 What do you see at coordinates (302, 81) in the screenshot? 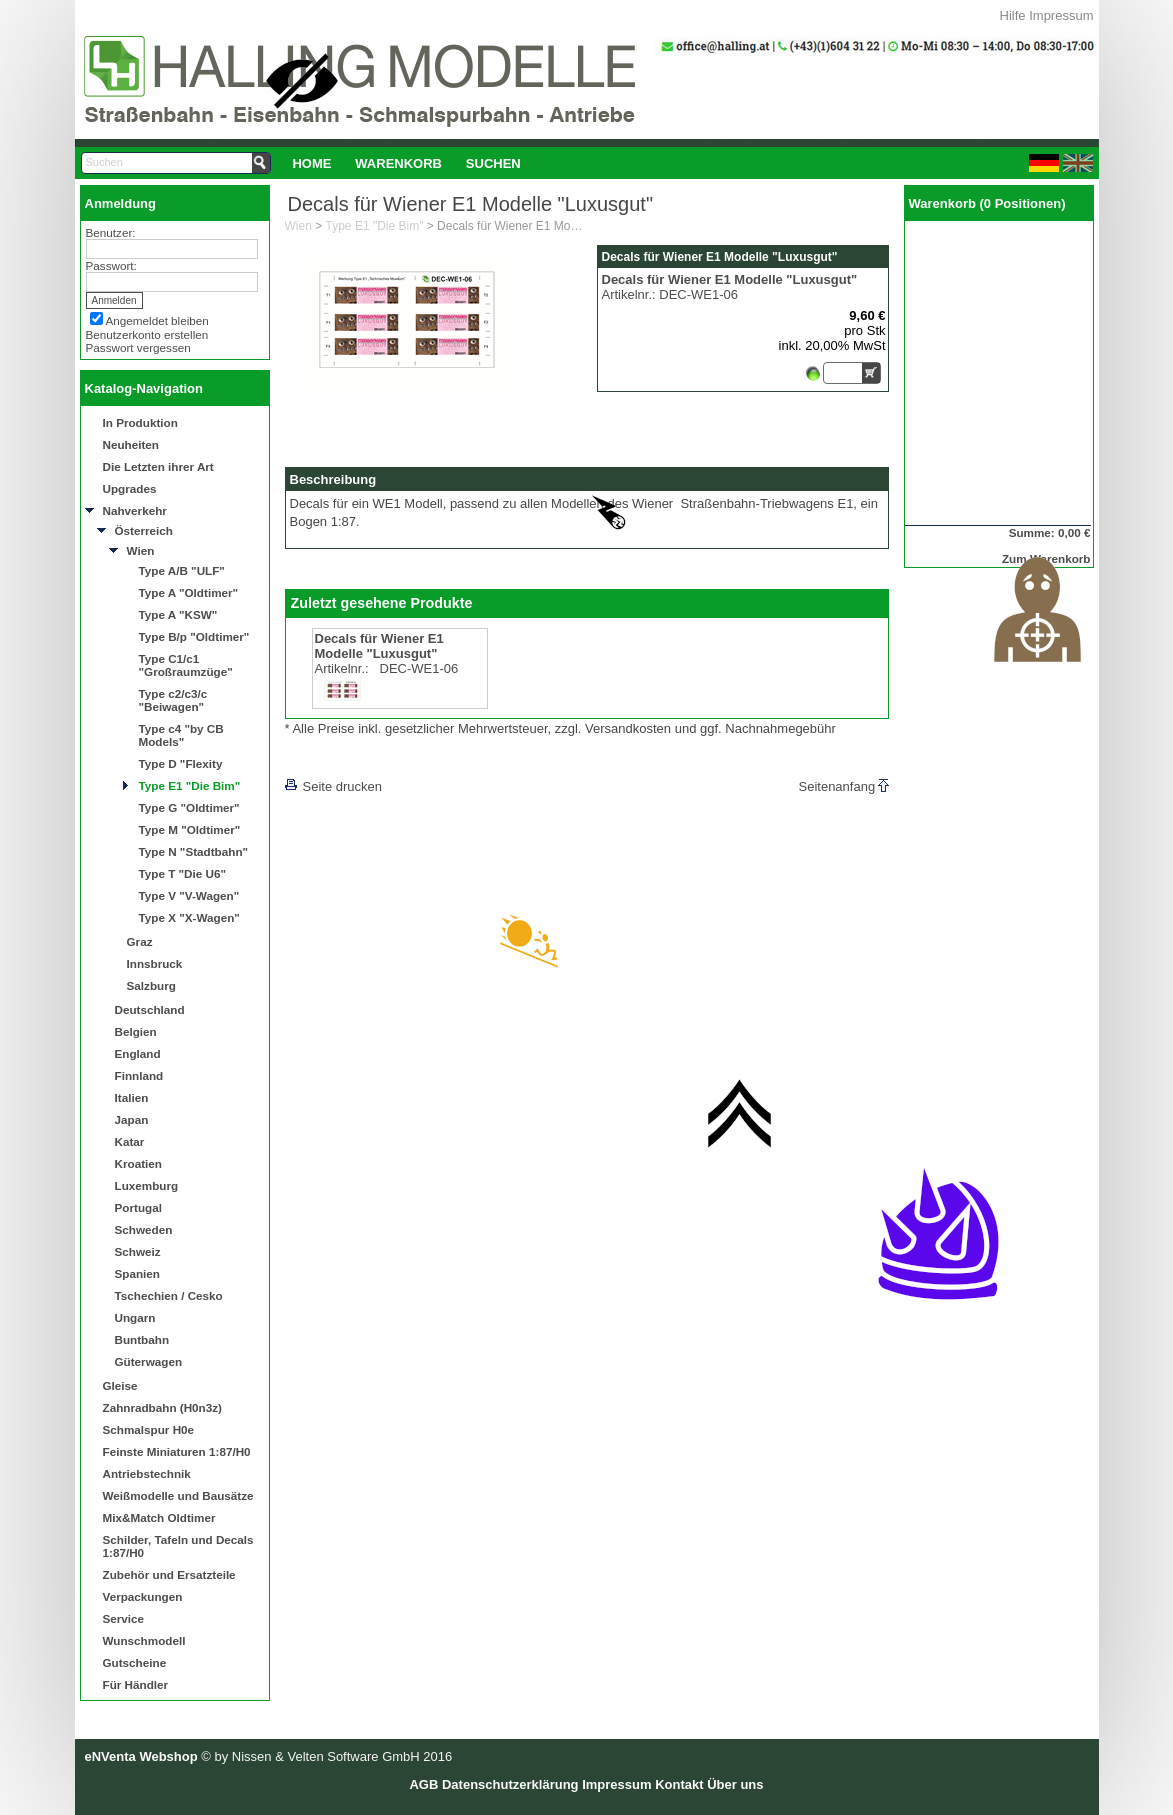
I see `hide content or toggle visibility off` at bounding box center [302, 81].